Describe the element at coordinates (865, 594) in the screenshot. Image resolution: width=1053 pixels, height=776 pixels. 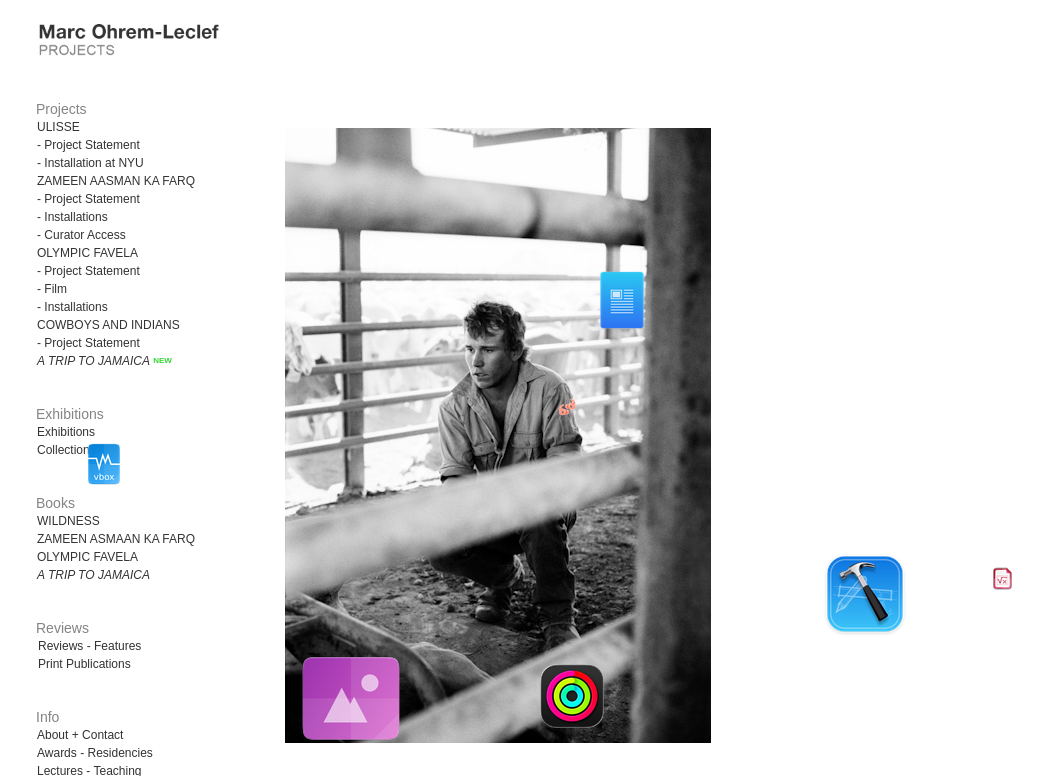
I see `open jockey media player app` at that location.